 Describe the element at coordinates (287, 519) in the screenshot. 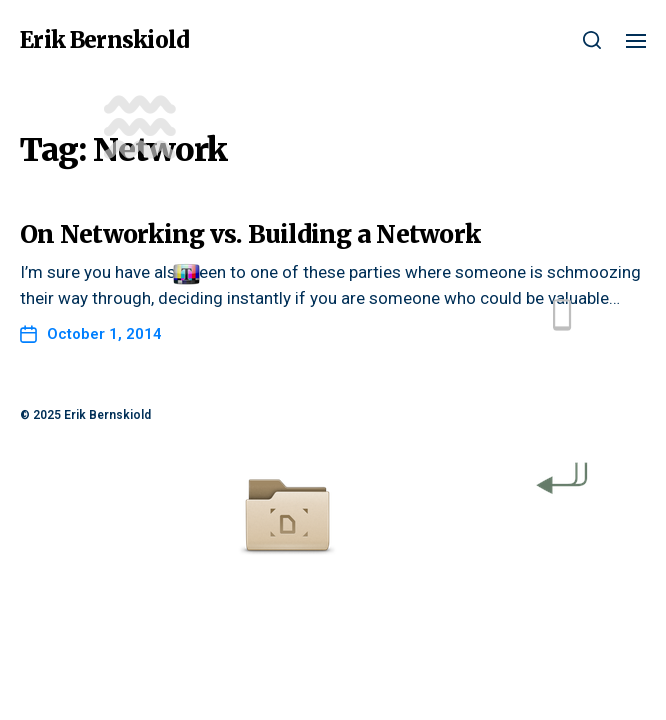

I see `access desktop folder contents` at that location.